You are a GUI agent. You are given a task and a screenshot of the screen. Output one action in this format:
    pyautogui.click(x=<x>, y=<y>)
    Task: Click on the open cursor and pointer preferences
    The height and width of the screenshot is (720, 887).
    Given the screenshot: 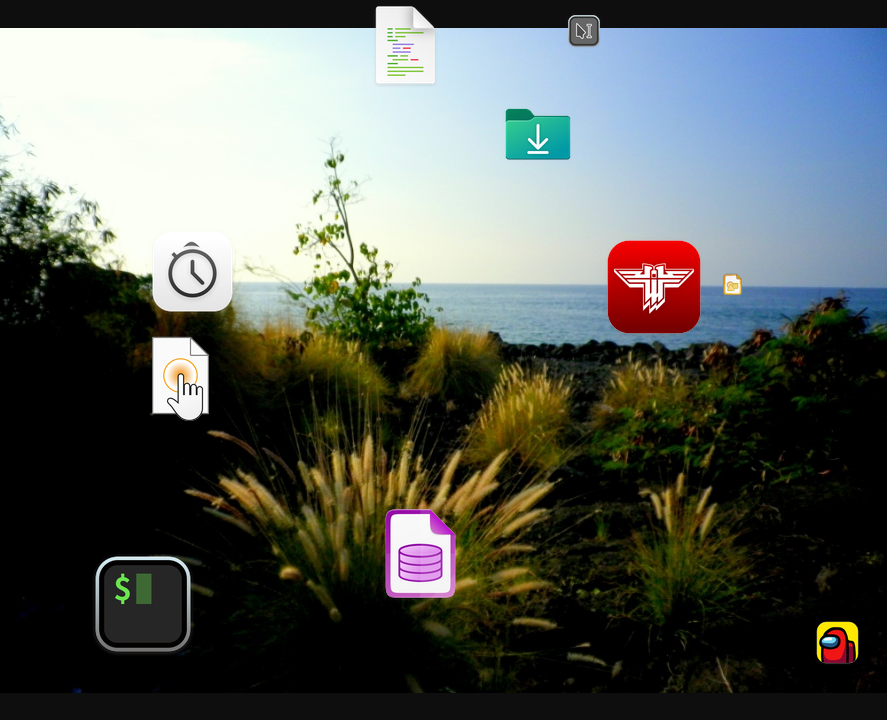 What is the action you would take?
    pyautogui.click(x=584, y=31)
    